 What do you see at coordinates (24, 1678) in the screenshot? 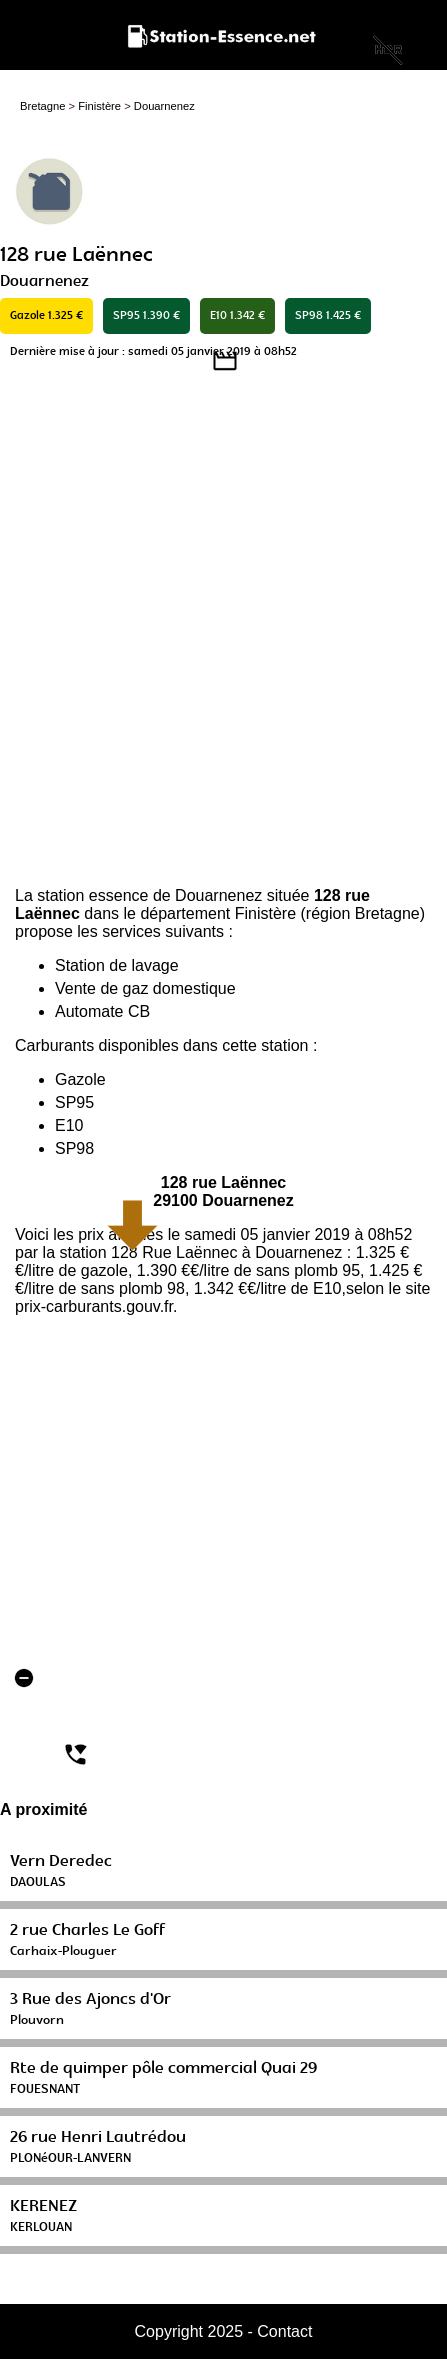
I see `enable do not disturb mode` at bounding box center [24, 1678].